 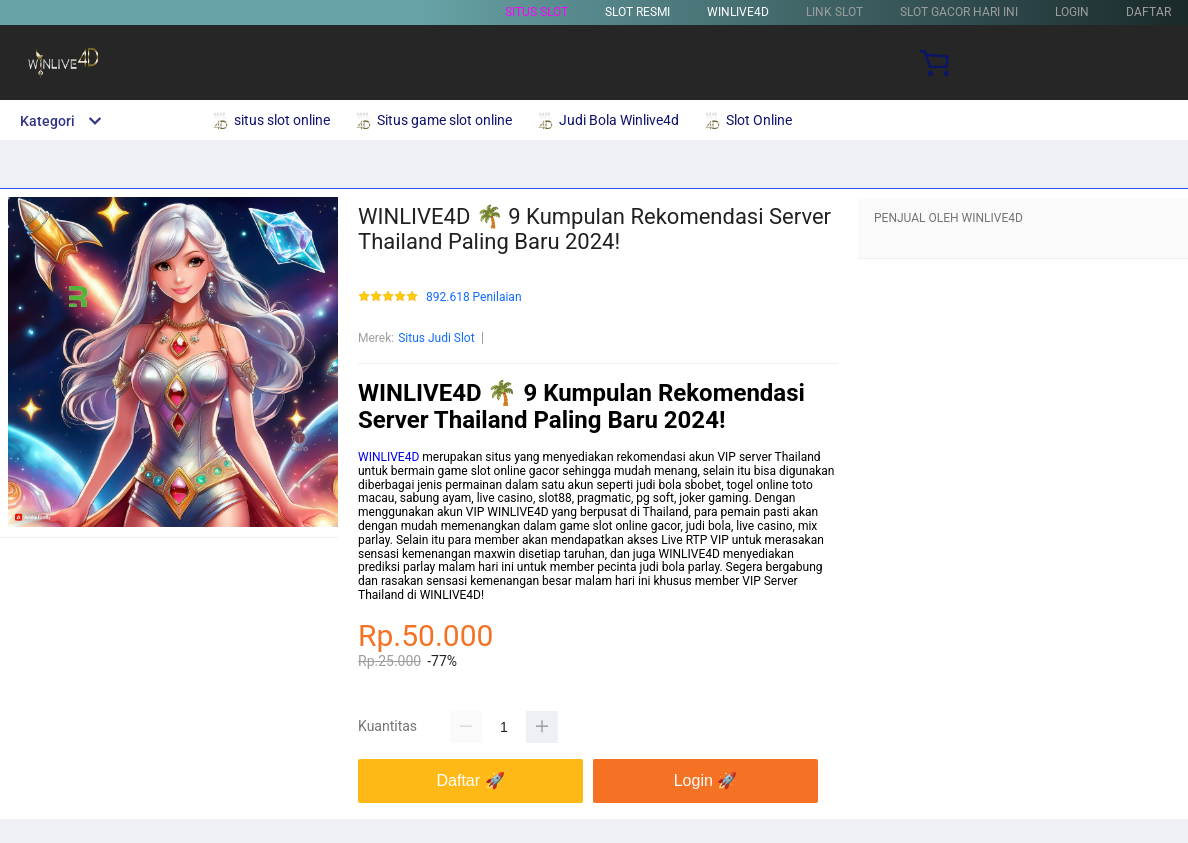 I want to click on remix framework logo, so click(x=78, y=296).